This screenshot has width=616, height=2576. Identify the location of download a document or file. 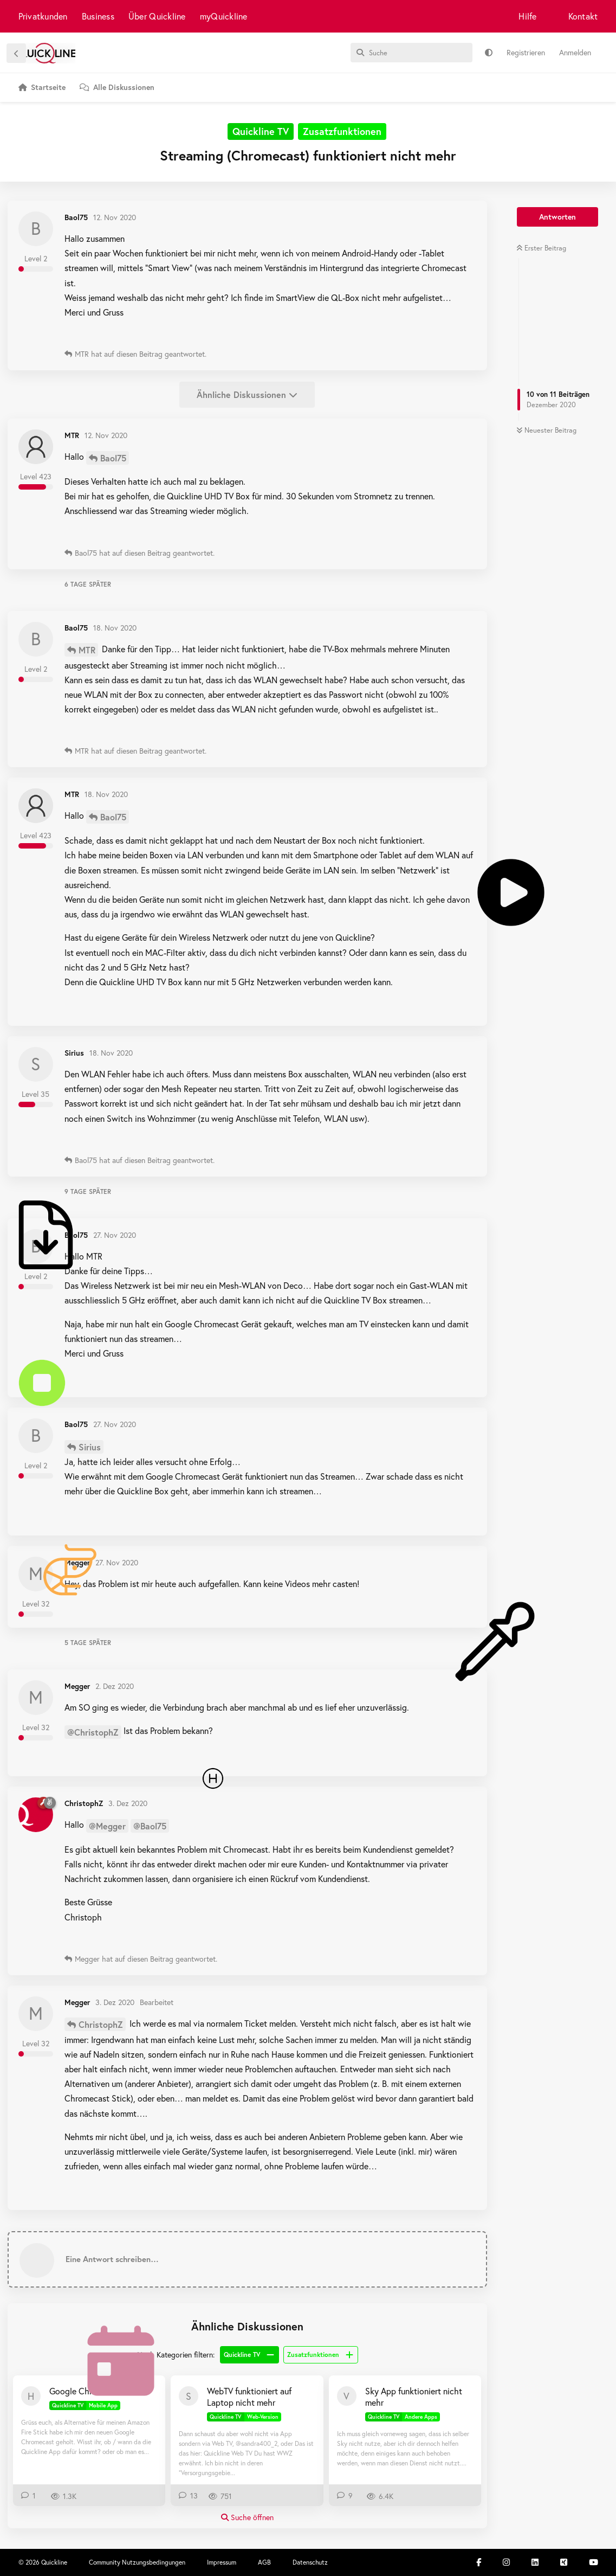
(46, 1235).